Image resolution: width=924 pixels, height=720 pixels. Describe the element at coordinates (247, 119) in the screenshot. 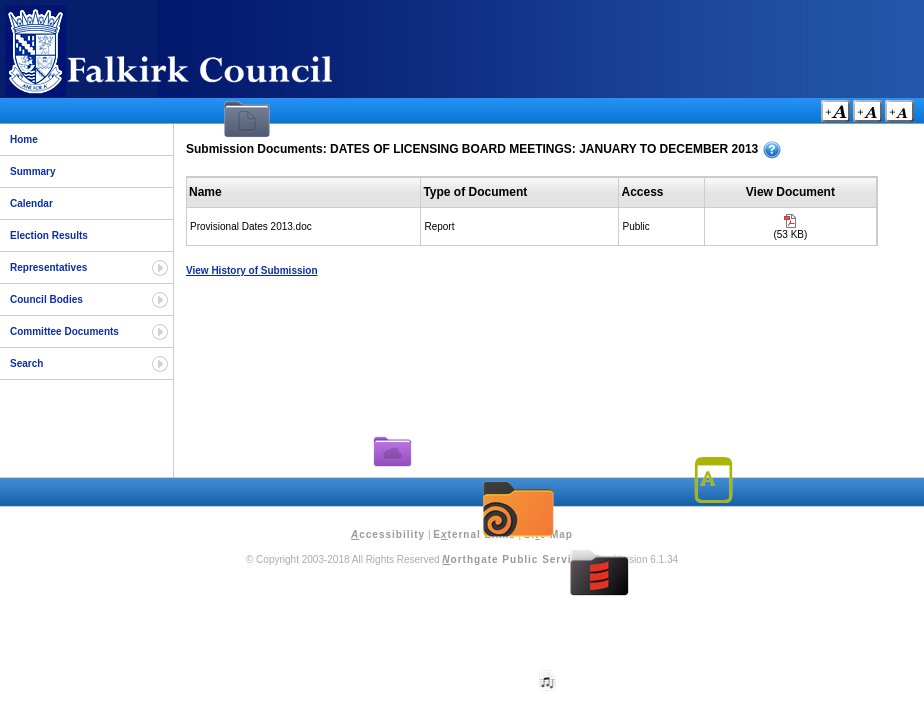

I see `open your documents folder` at that location.